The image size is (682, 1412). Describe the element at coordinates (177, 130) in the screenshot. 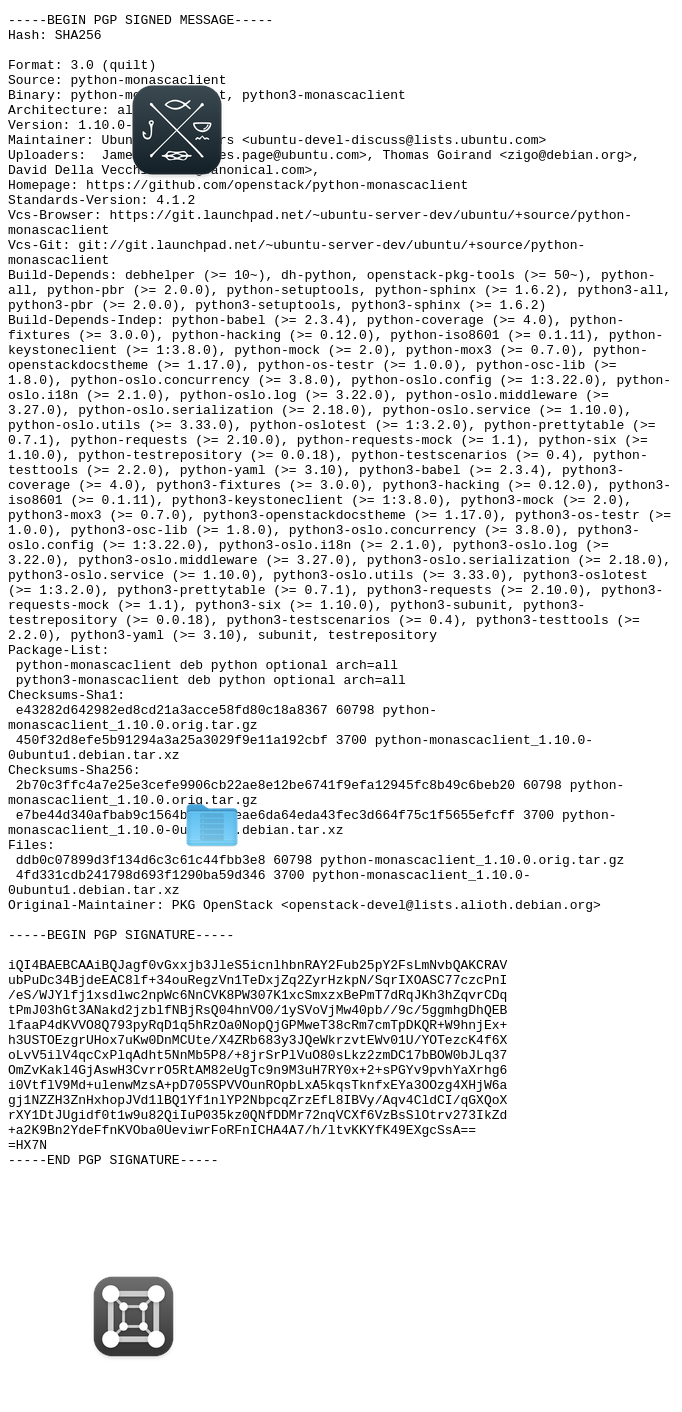

I see `launch fishing planet game` at that location.